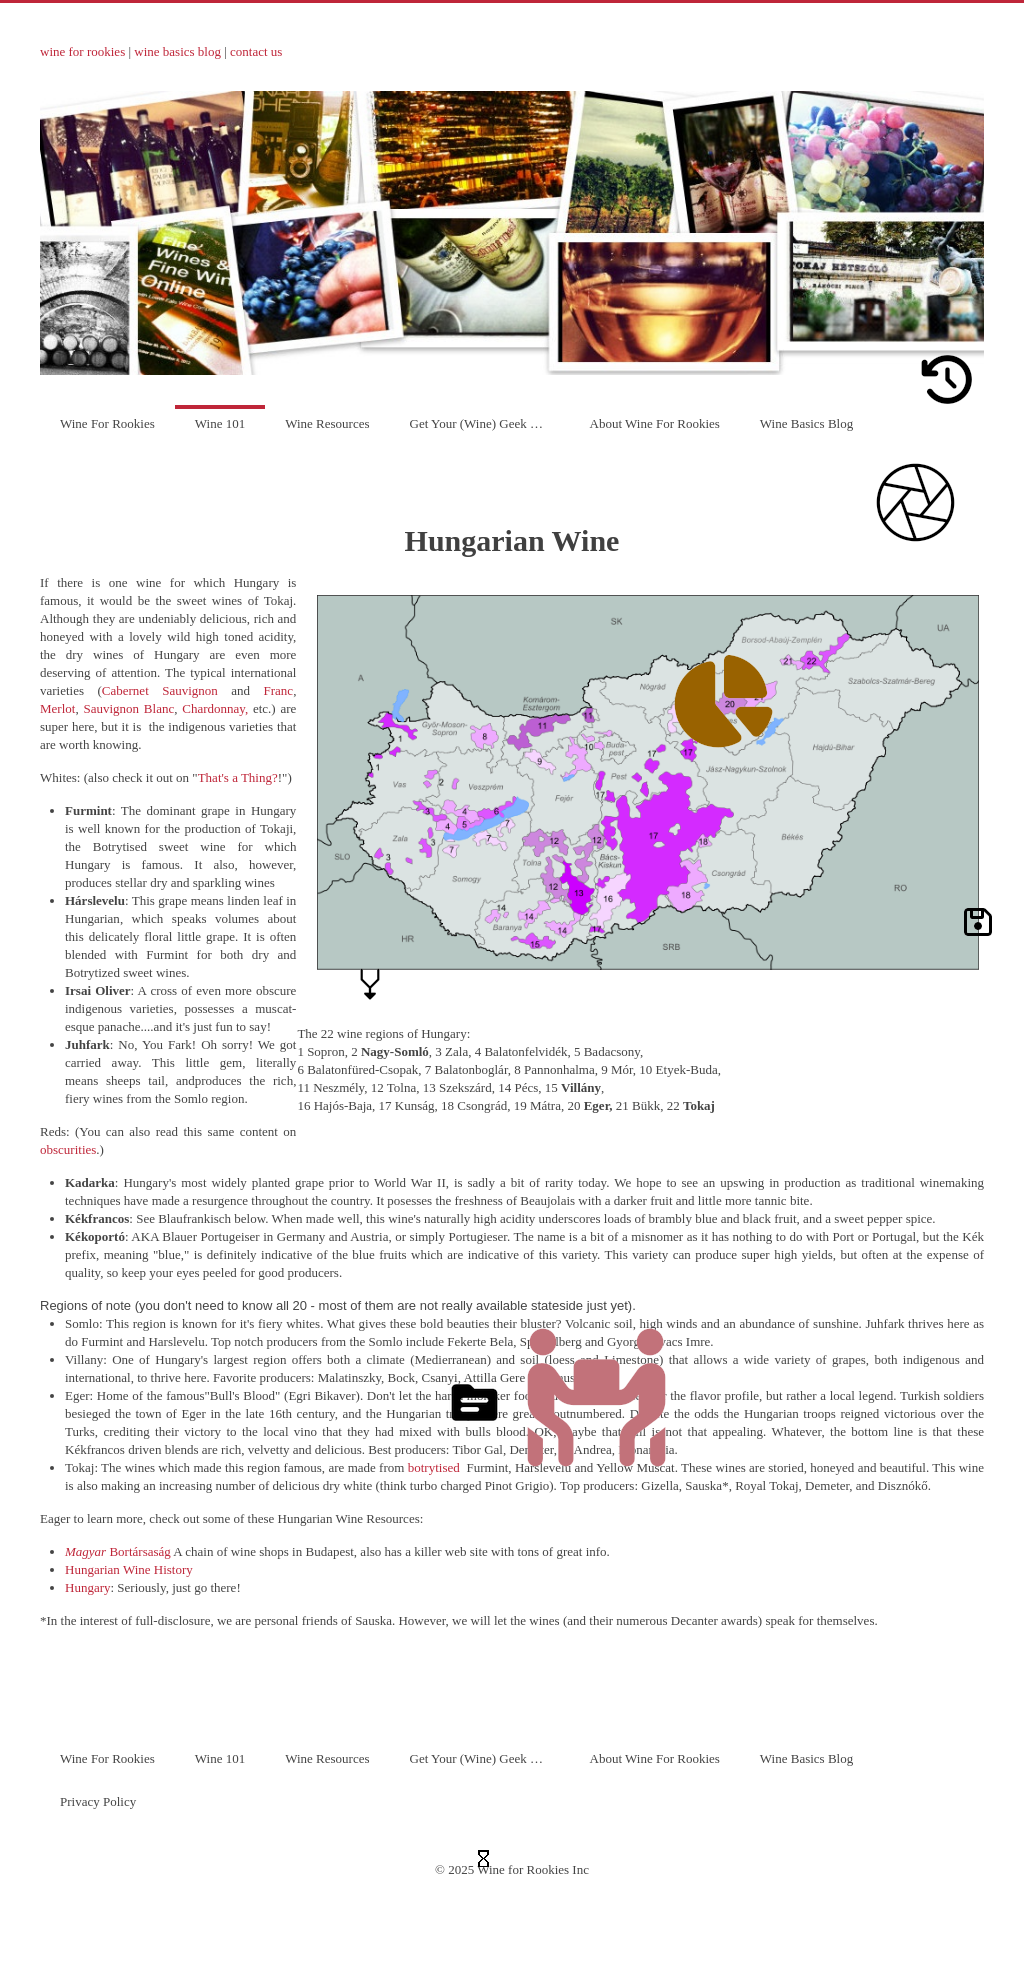 This screenshot has height=1969, width=1024. I want to click on view history or recent activity, so click(947, 379).